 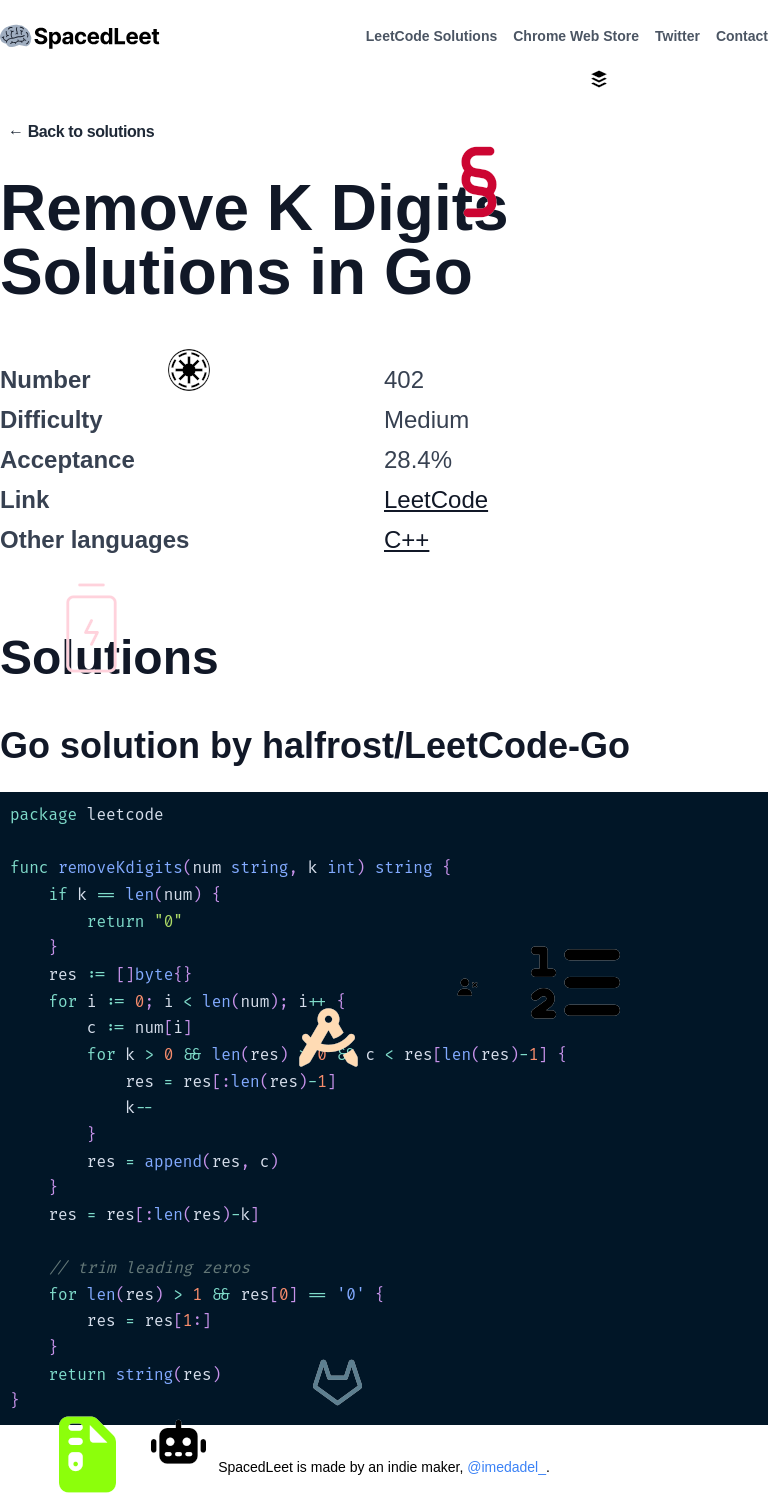 What do you see at coordinates (87, 1454) in the screenshot?
I see `compress or zip files` at bounding box center [87, 1454].